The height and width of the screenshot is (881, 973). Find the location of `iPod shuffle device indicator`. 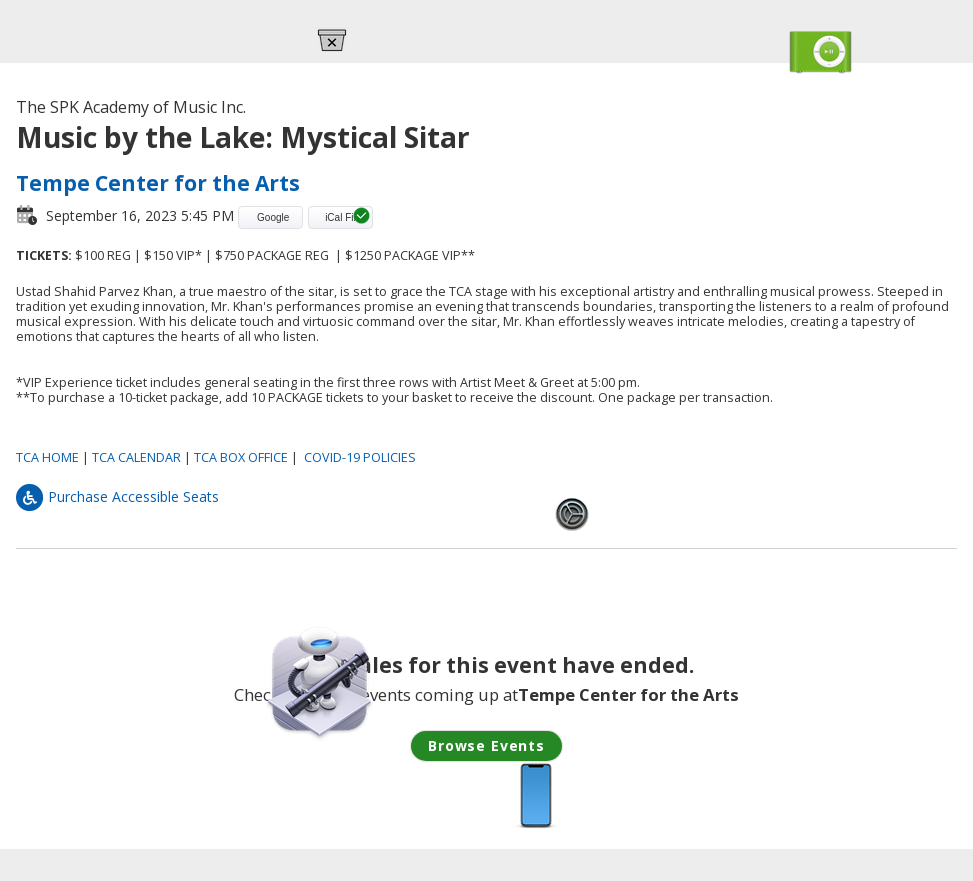

iPod shuffle device indicator is located at coordinates (820, 40).